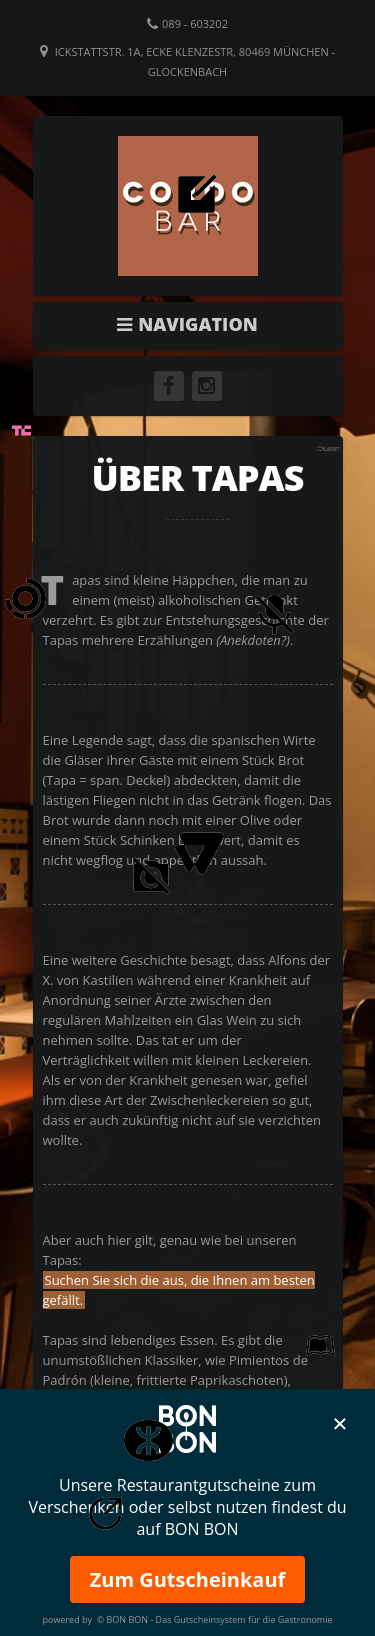 The width and height of the screenshot is (375, 1636). I want to click on leanpub publishing platform logo, so click(320, 1345).